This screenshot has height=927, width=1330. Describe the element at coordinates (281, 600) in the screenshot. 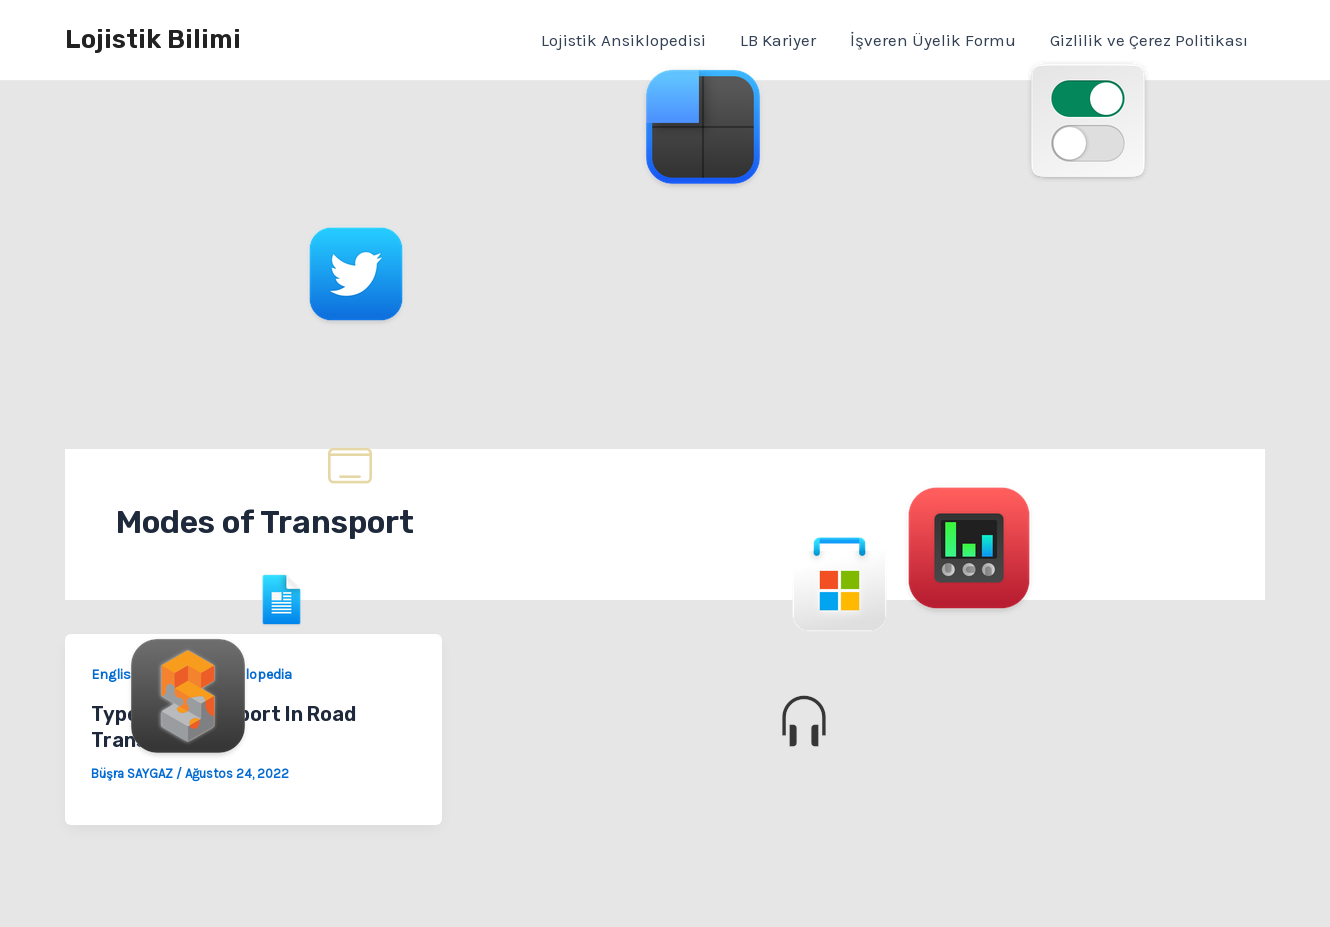

I see `a google docs document file` at that location.